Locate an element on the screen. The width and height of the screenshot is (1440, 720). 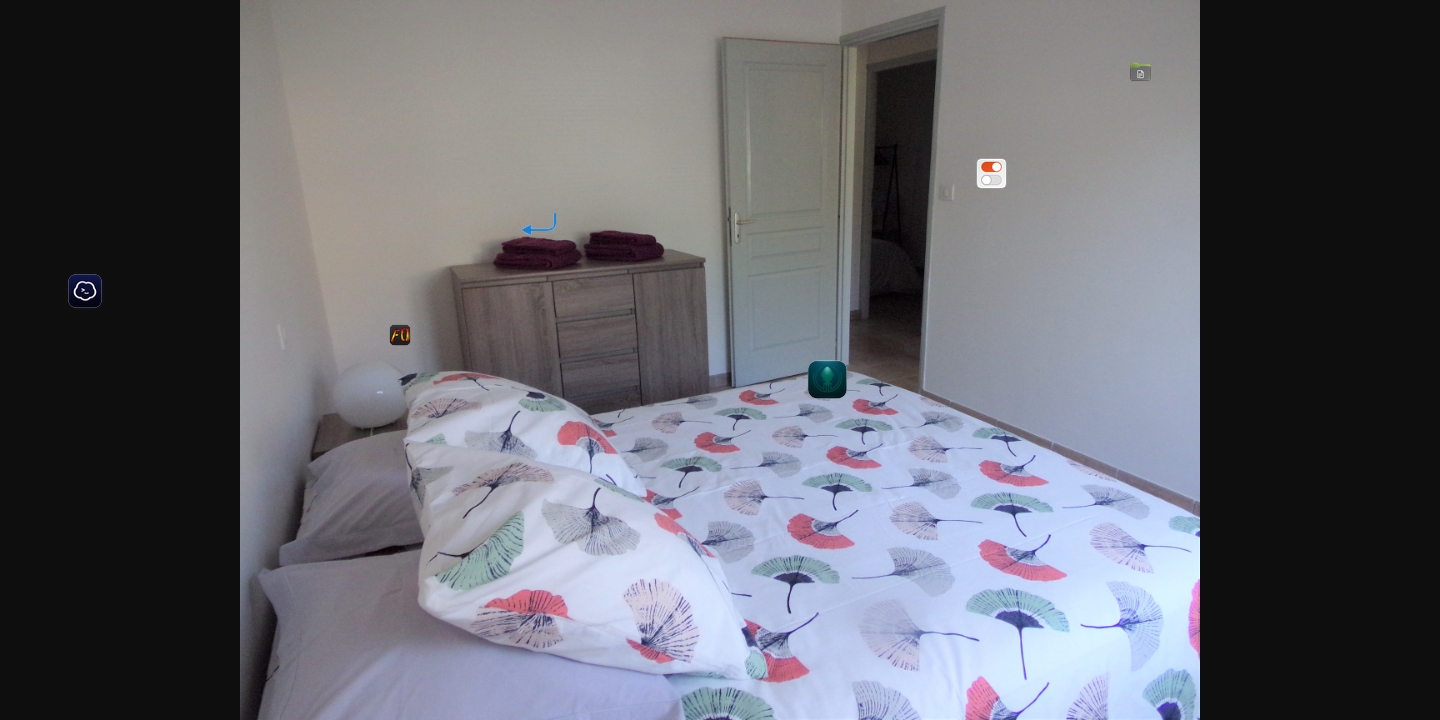
open gnome tweaks application is located at coordinates (991, 173).